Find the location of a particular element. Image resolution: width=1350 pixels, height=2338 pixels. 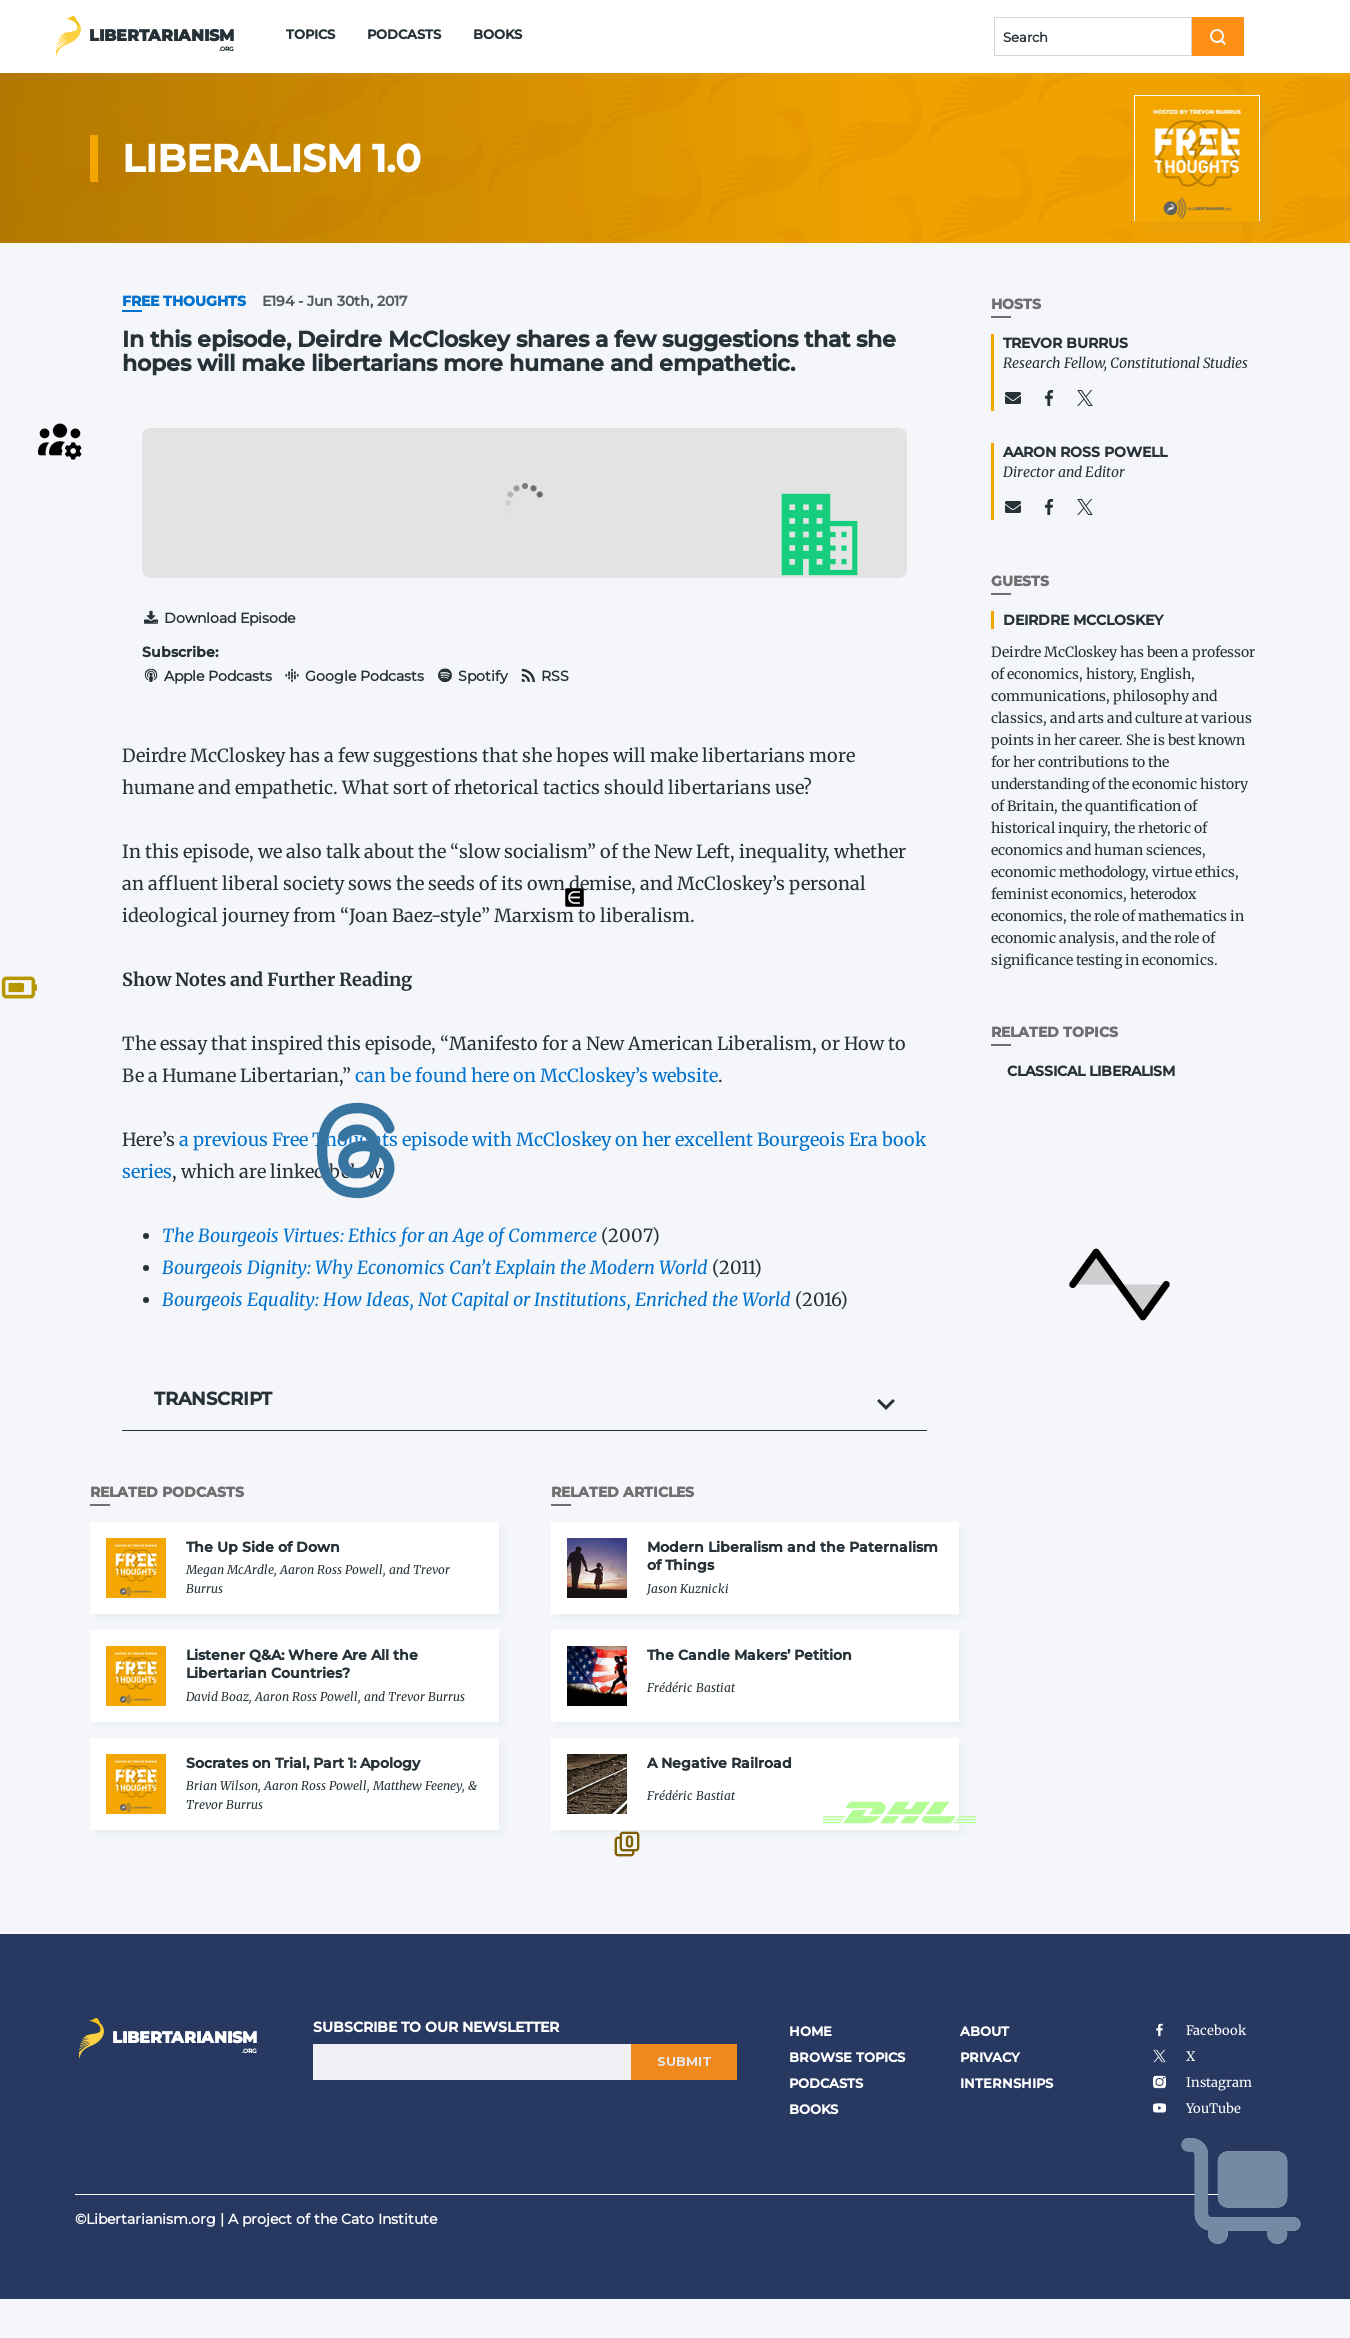

indicates set membership in mathematical notation is located at coordinates (574, 897).